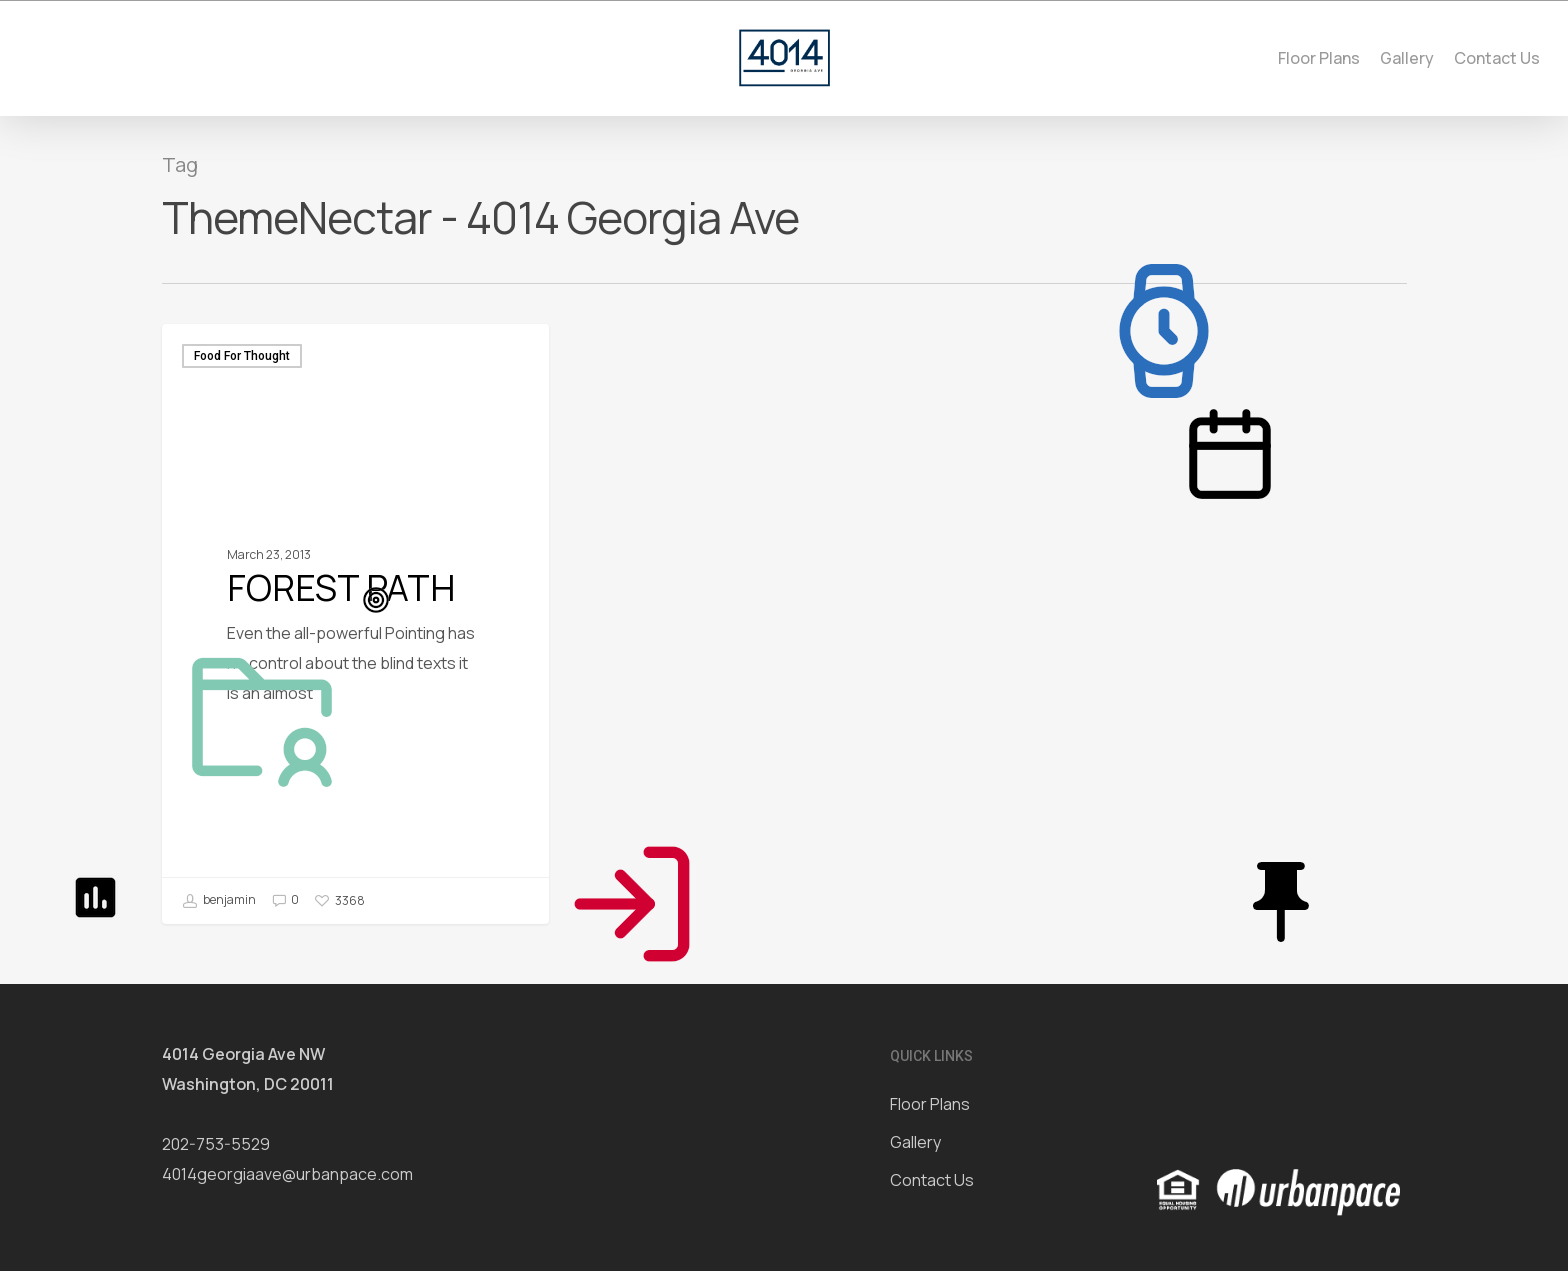 The width and height of the screenshot is (1568, 1271). What do you see at coordinates (262, 717) in the screenshot?
I see `access user profile folder` at bounding box center [262, 717].